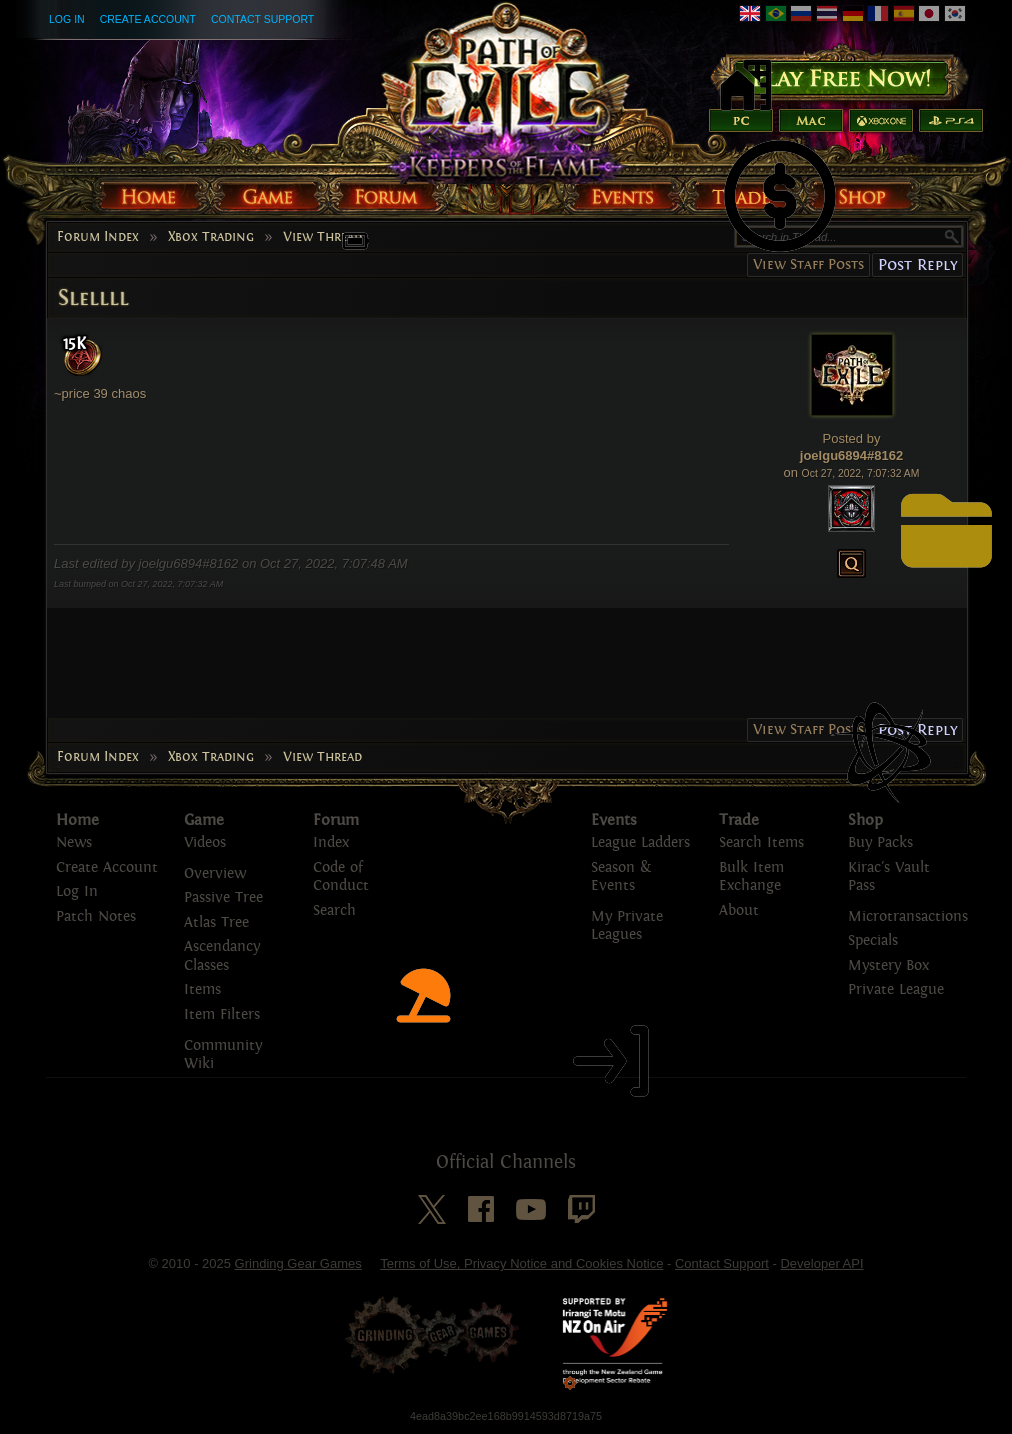 The height and width of the screenshot is (1434, 1012). I want to click on access a closed or collapsed folder, so click(946, 533).